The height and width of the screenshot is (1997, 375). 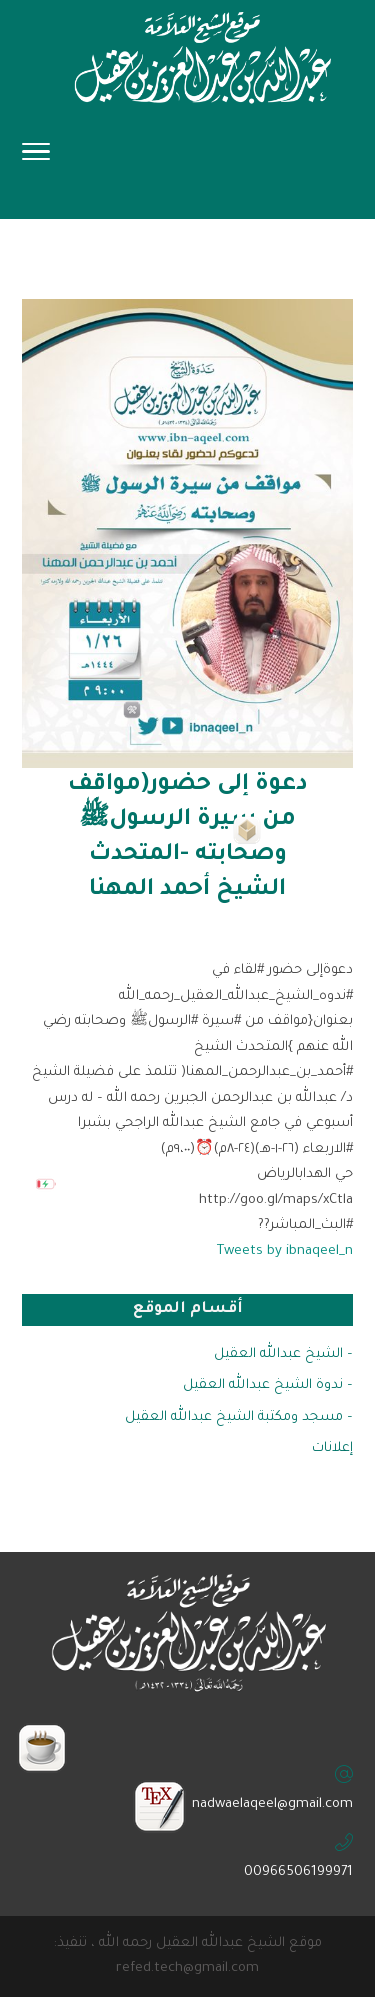 What do you see at coordinates (159, 1806) in the screenshot?
I see `open texstudio latex editor` at bounding box center [159, 1806].